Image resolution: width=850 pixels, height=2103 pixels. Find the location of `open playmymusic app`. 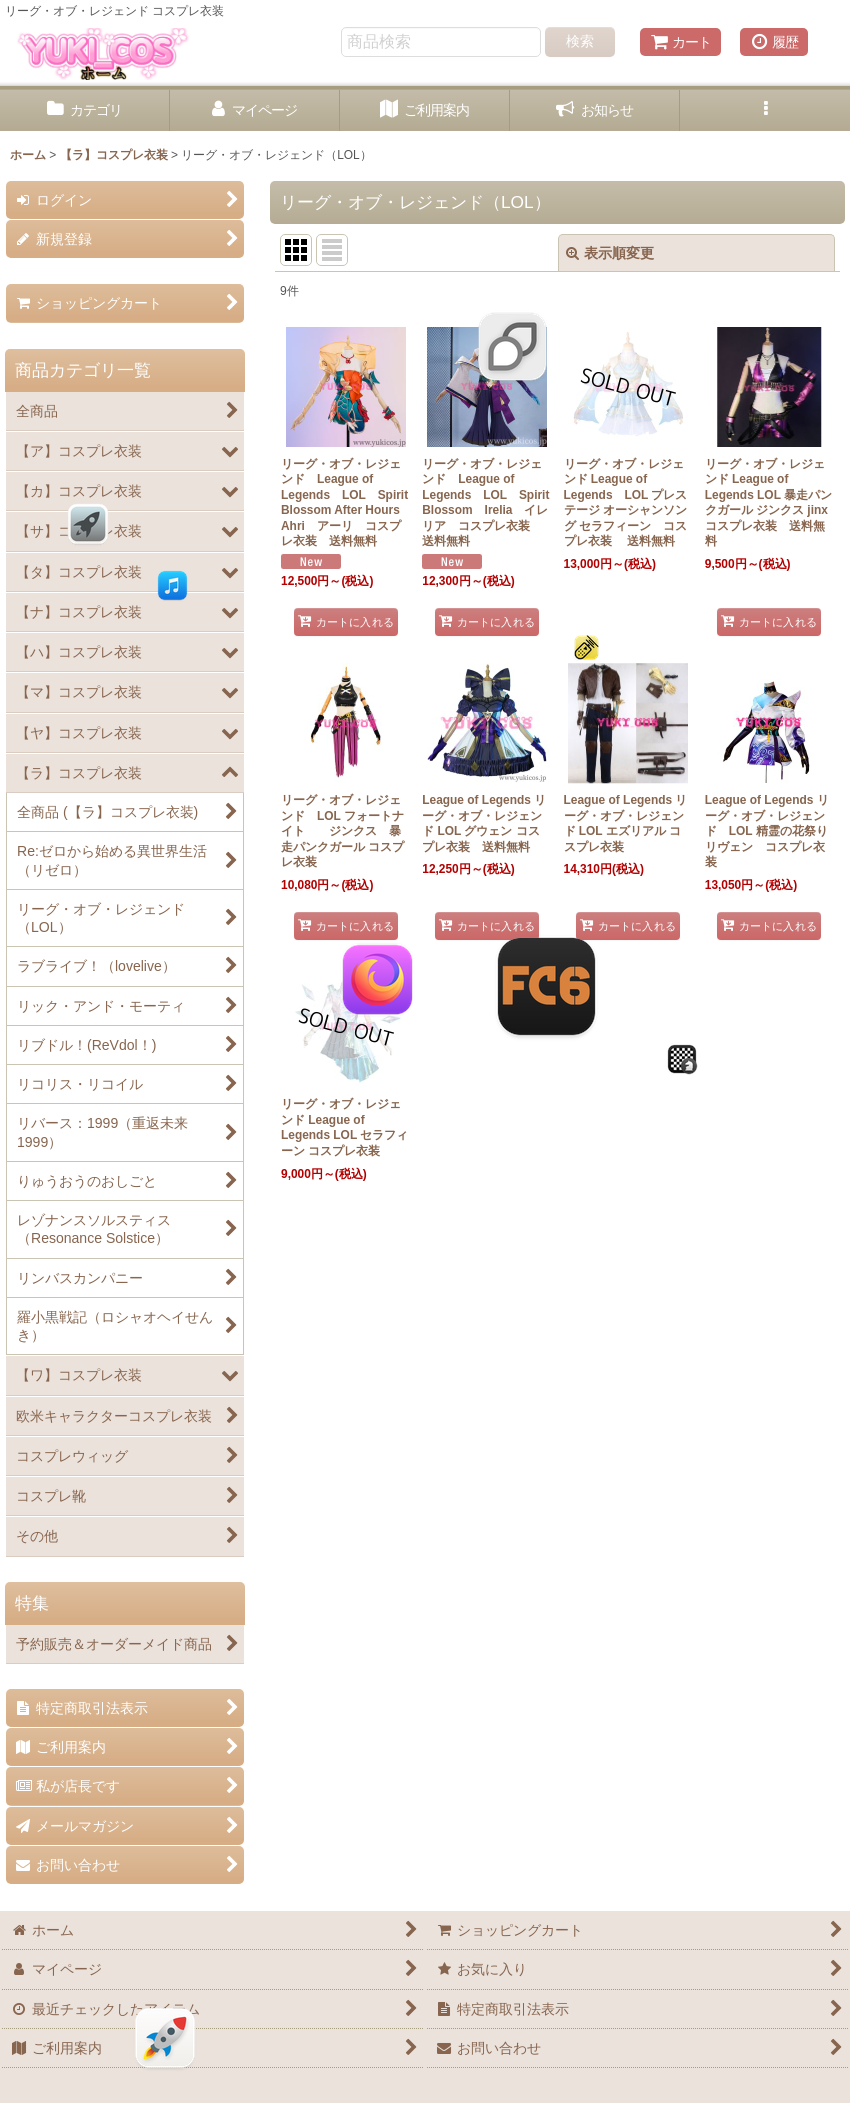

open playmymusic app is located at coordinates (172, 585).